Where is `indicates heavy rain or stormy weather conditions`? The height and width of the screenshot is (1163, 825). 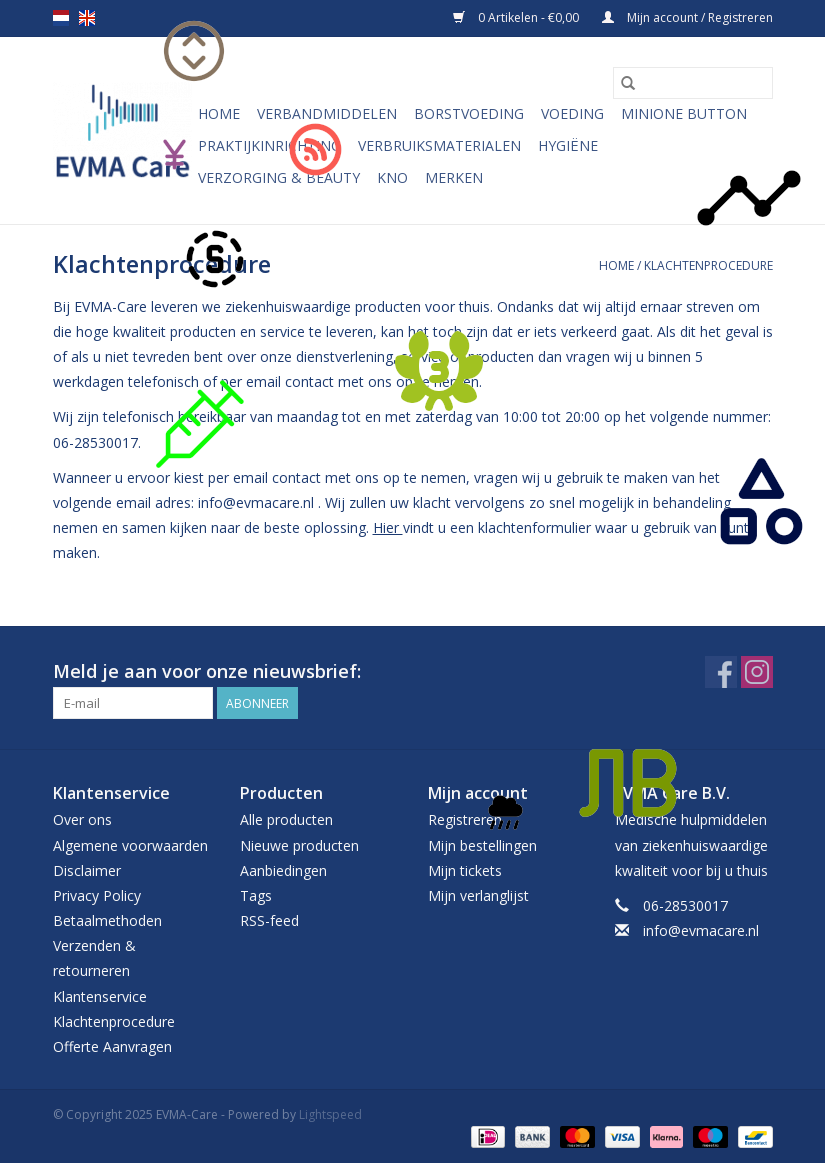
indicates heavy rain or stormy weather conditions is located at coordinates (505, 812).